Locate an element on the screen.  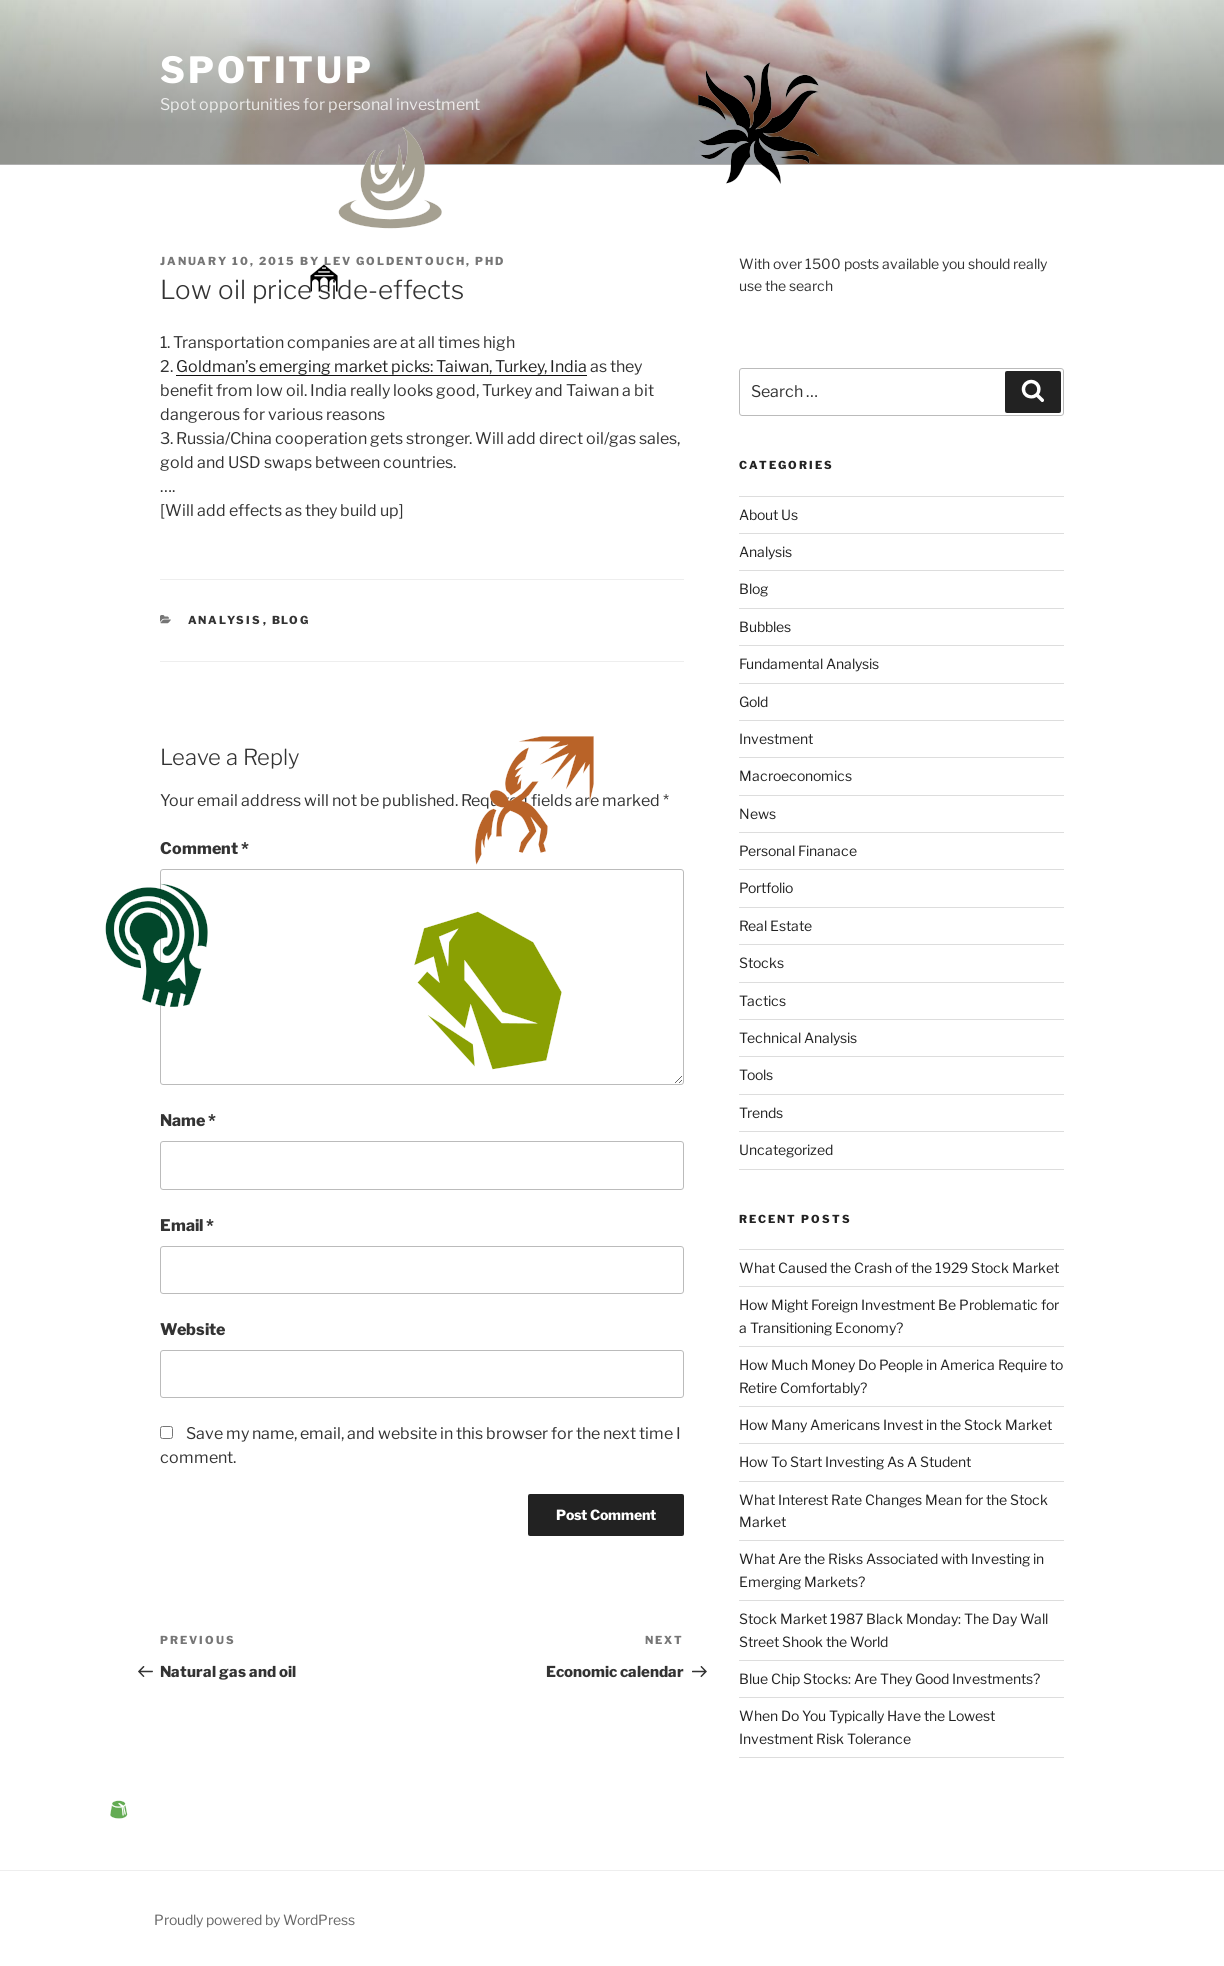
access the marketplace or bazaar is located at coordinates (324, 278).